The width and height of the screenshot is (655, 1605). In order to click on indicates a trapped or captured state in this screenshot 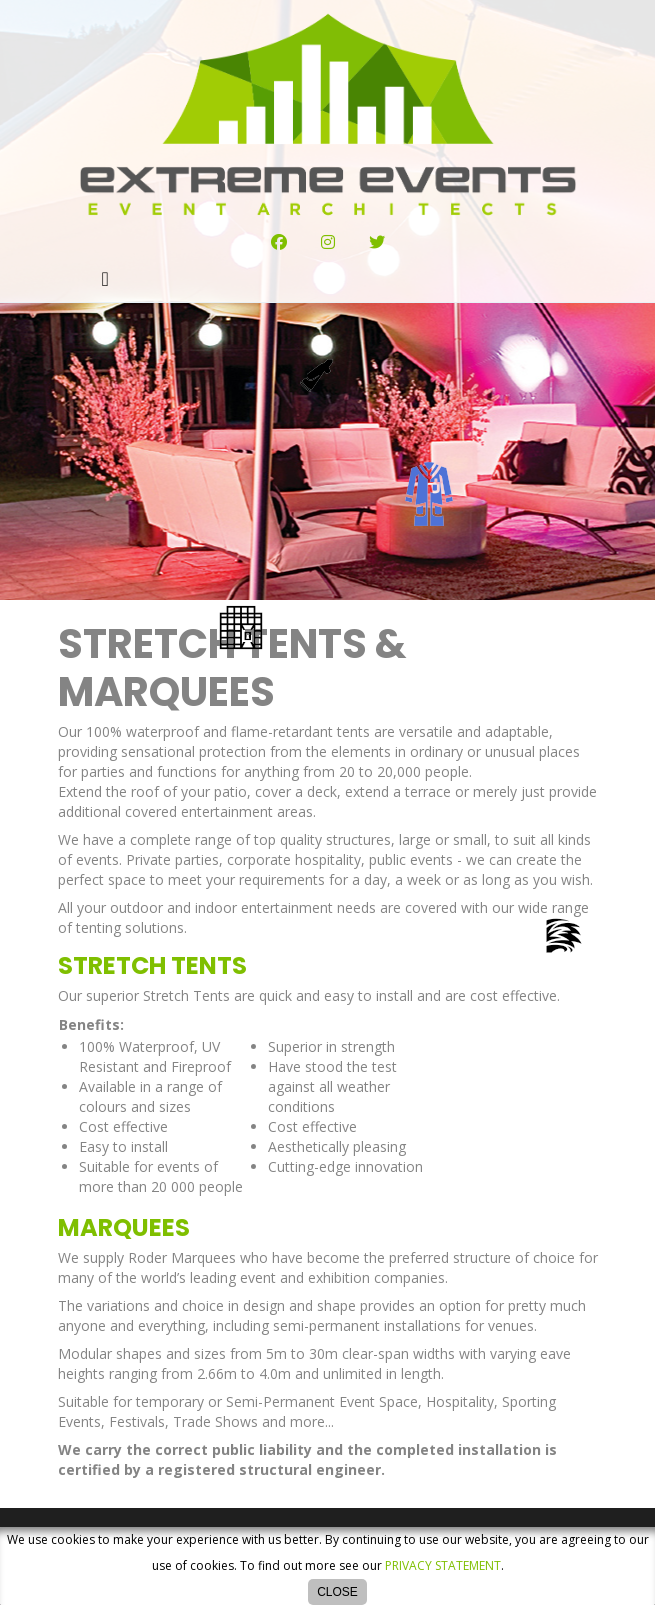, I will do `click(241, 625)`.